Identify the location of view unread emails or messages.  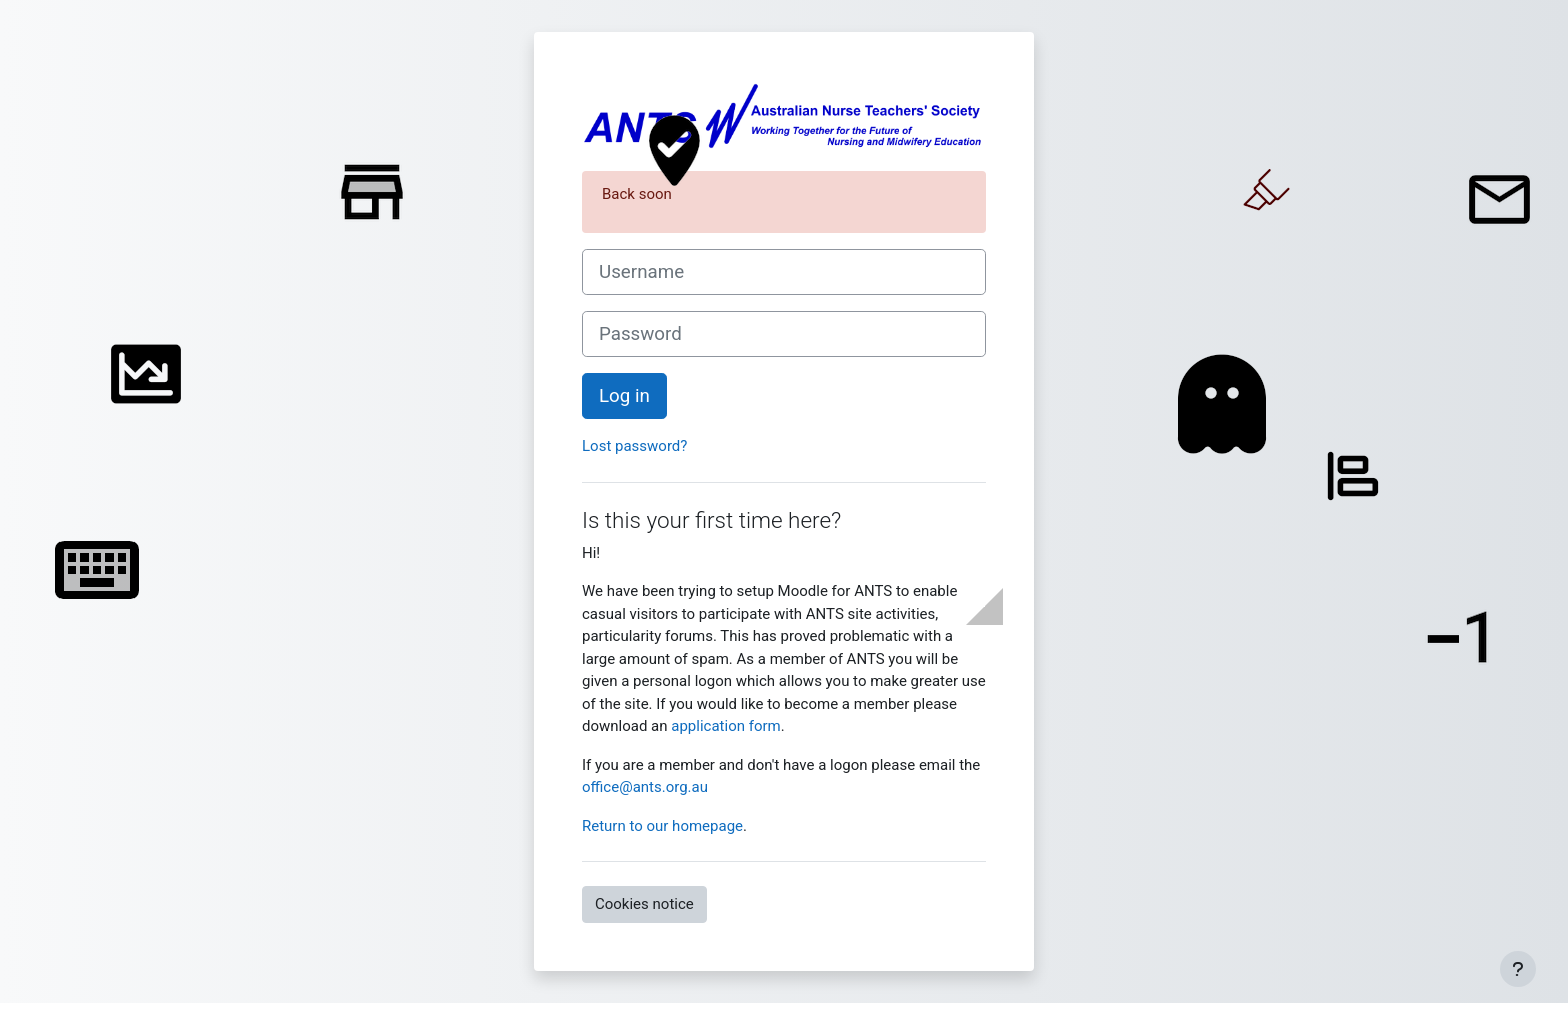
(1499, 199).